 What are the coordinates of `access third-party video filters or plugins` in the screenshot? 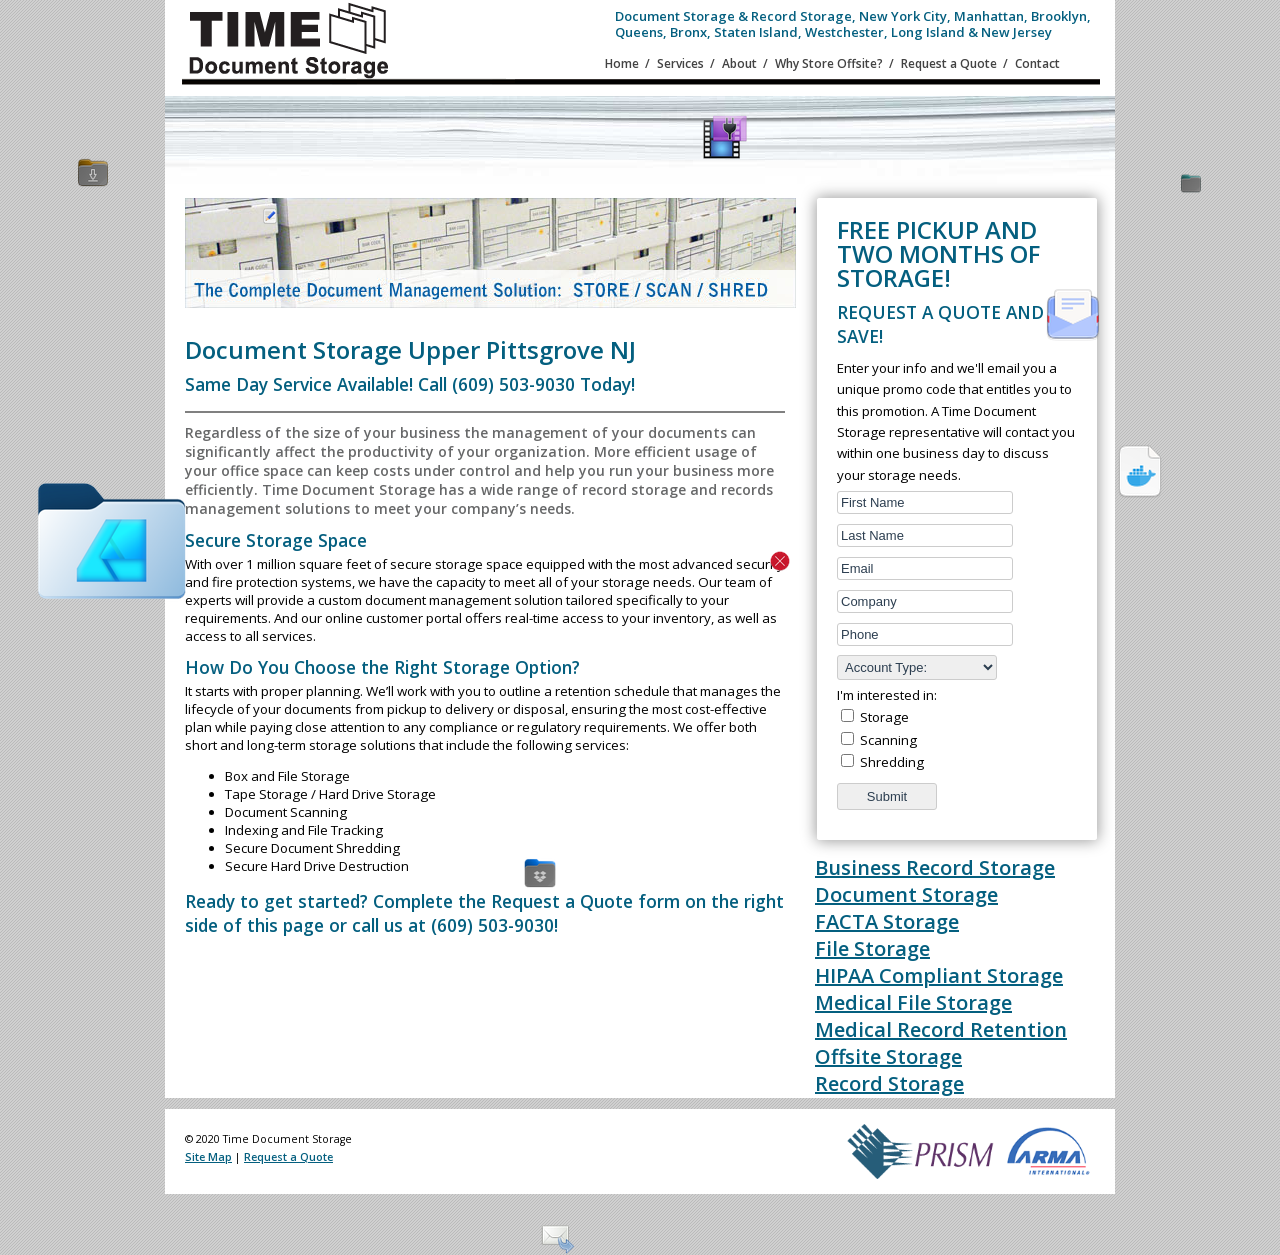 It's located at (725, 137).